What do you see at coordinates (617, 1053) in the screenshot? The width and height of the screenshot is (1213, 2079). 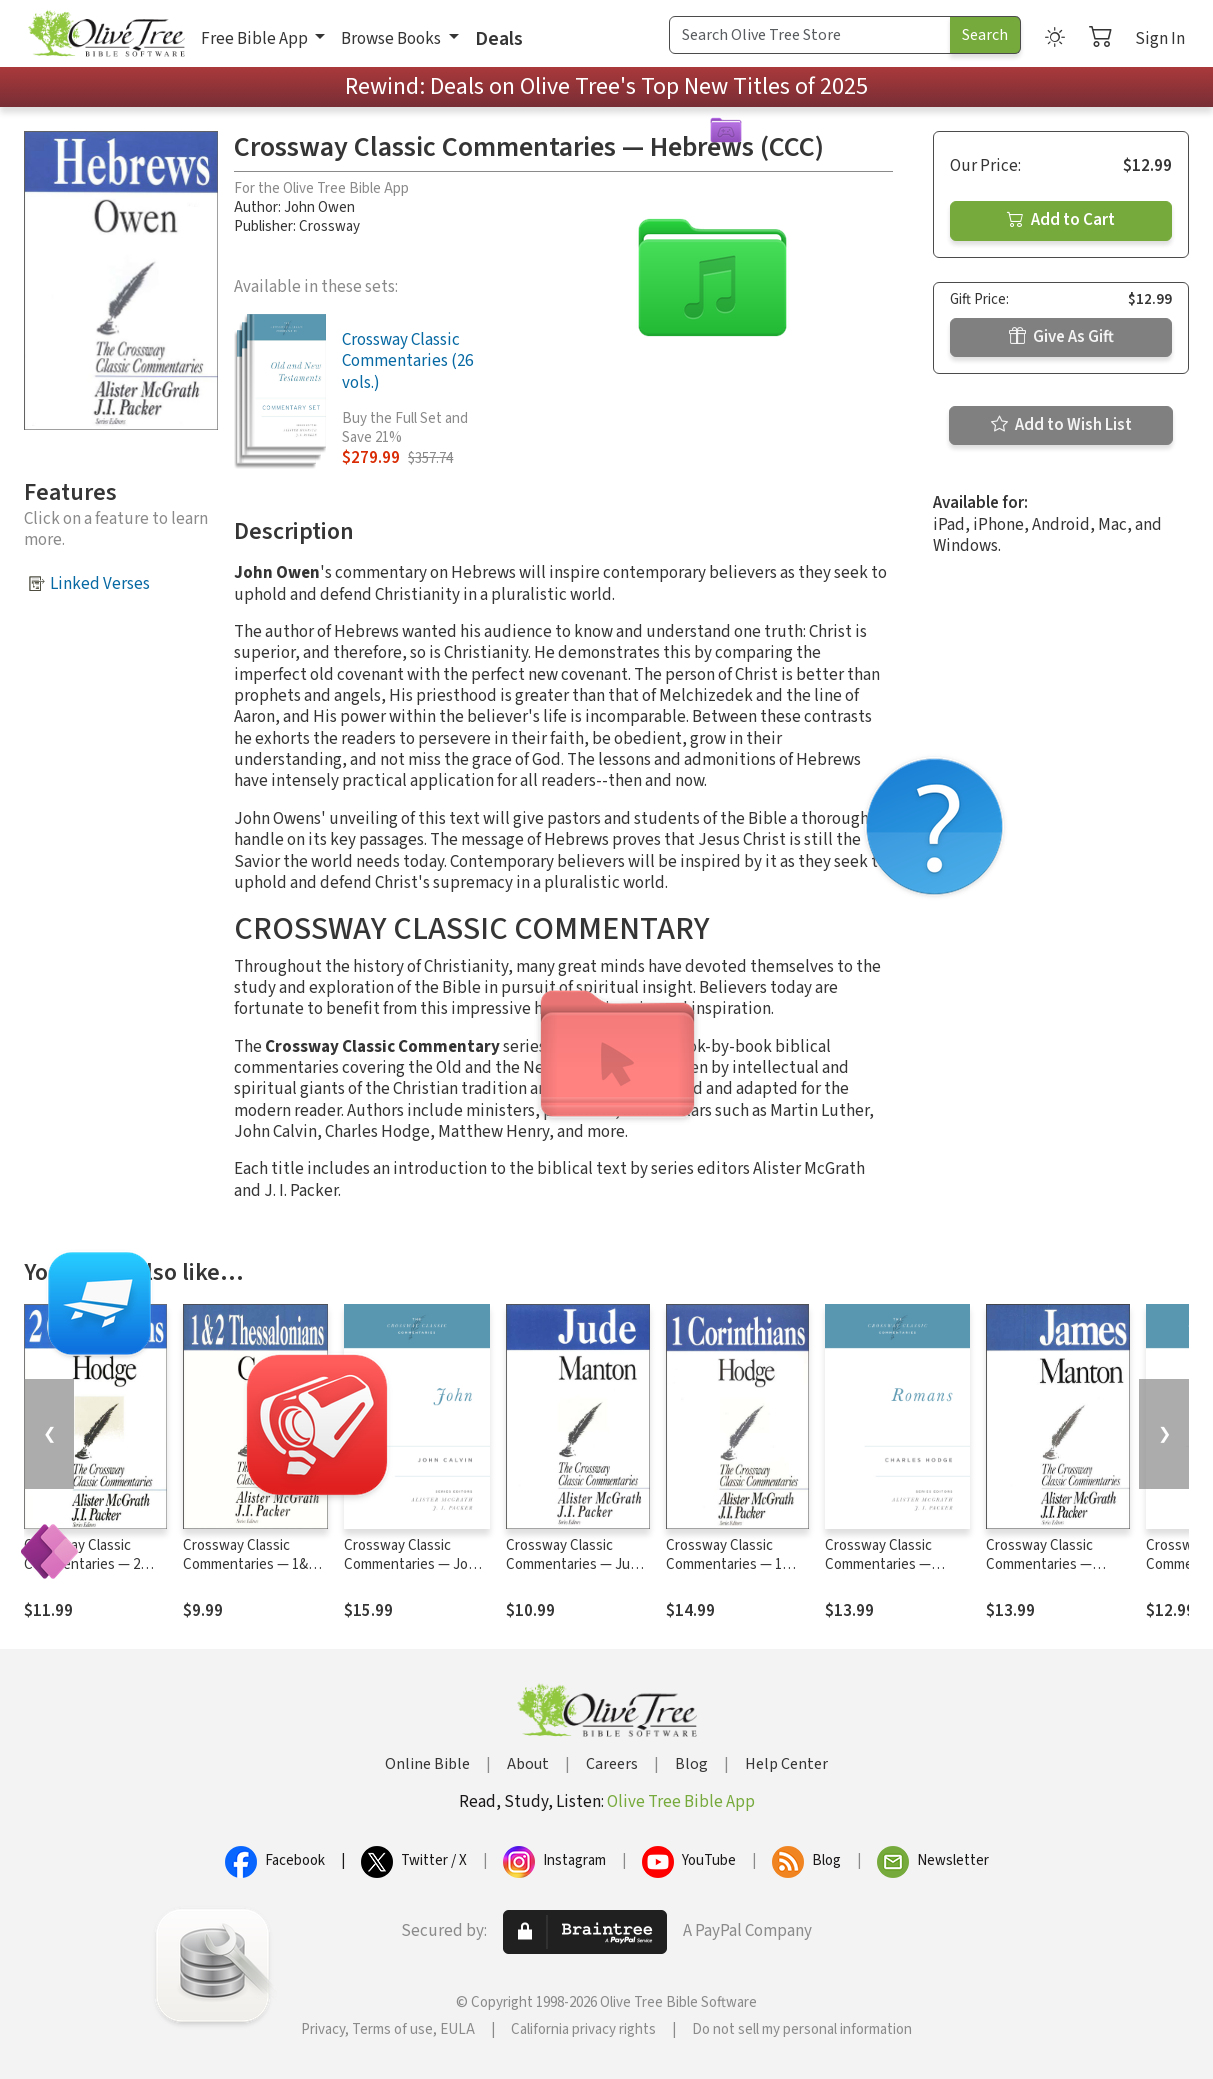 I see `open krusader file manager with root privileges` at bounding box center [617, 1053].